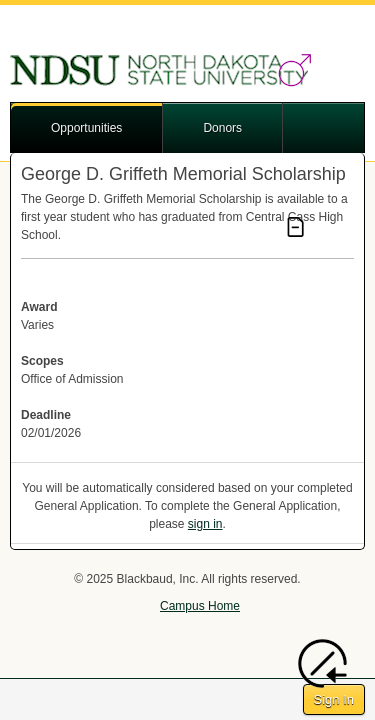 Image resolution: width=375 pixels, height=720 pixels. Describe the element at coordinates (295, 227) in the screenshot. I see `indicates a file has been removed or deleted` at that location.